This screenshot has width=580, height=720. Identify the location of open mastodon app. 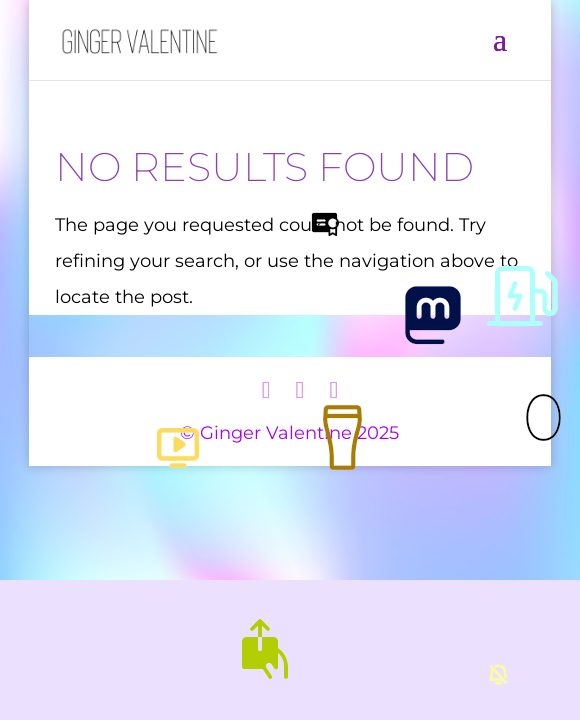
(433, 314).